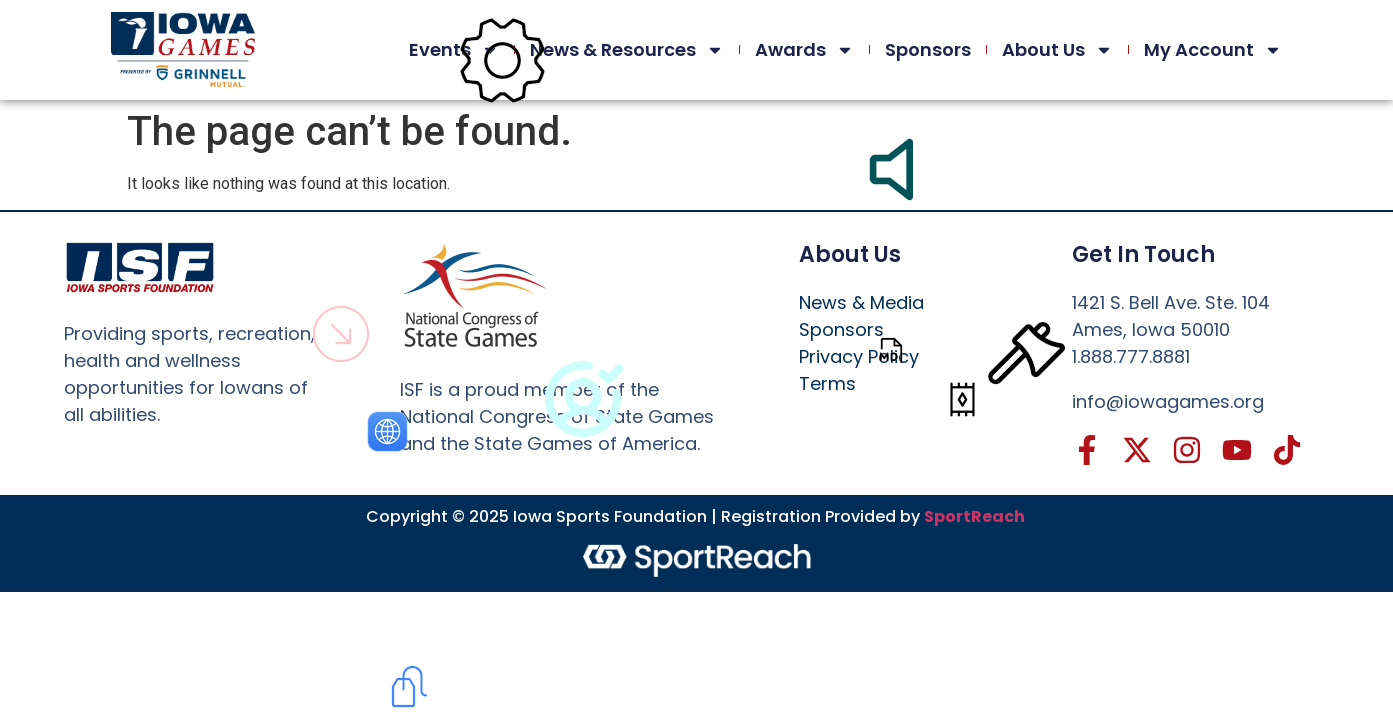 This screenshot has height=720, width=1393. Describe the element at coordinates (502, 60) in the screenshot. I see `access settings or preferences` at that location.